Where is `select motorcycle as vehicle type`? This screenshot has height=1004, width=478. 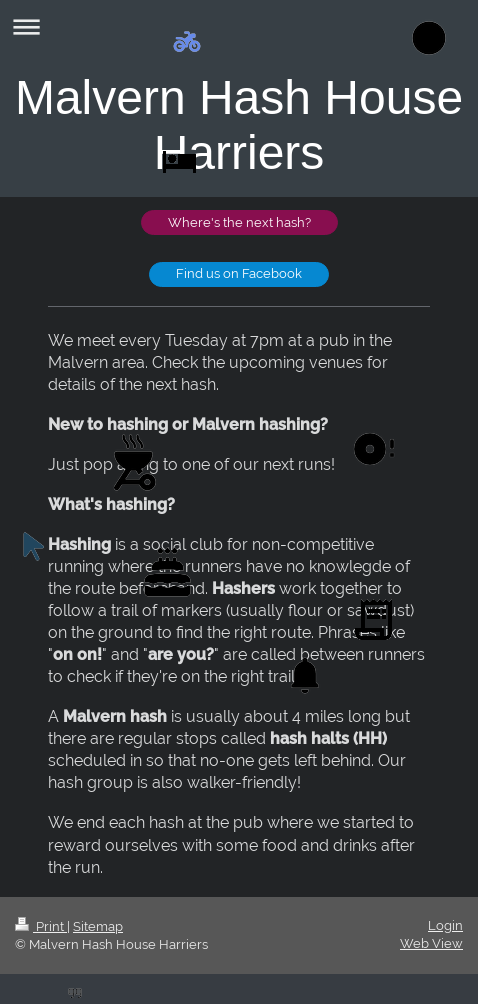 select motorcycle as vehicle type is located at coordinates (187, 42).